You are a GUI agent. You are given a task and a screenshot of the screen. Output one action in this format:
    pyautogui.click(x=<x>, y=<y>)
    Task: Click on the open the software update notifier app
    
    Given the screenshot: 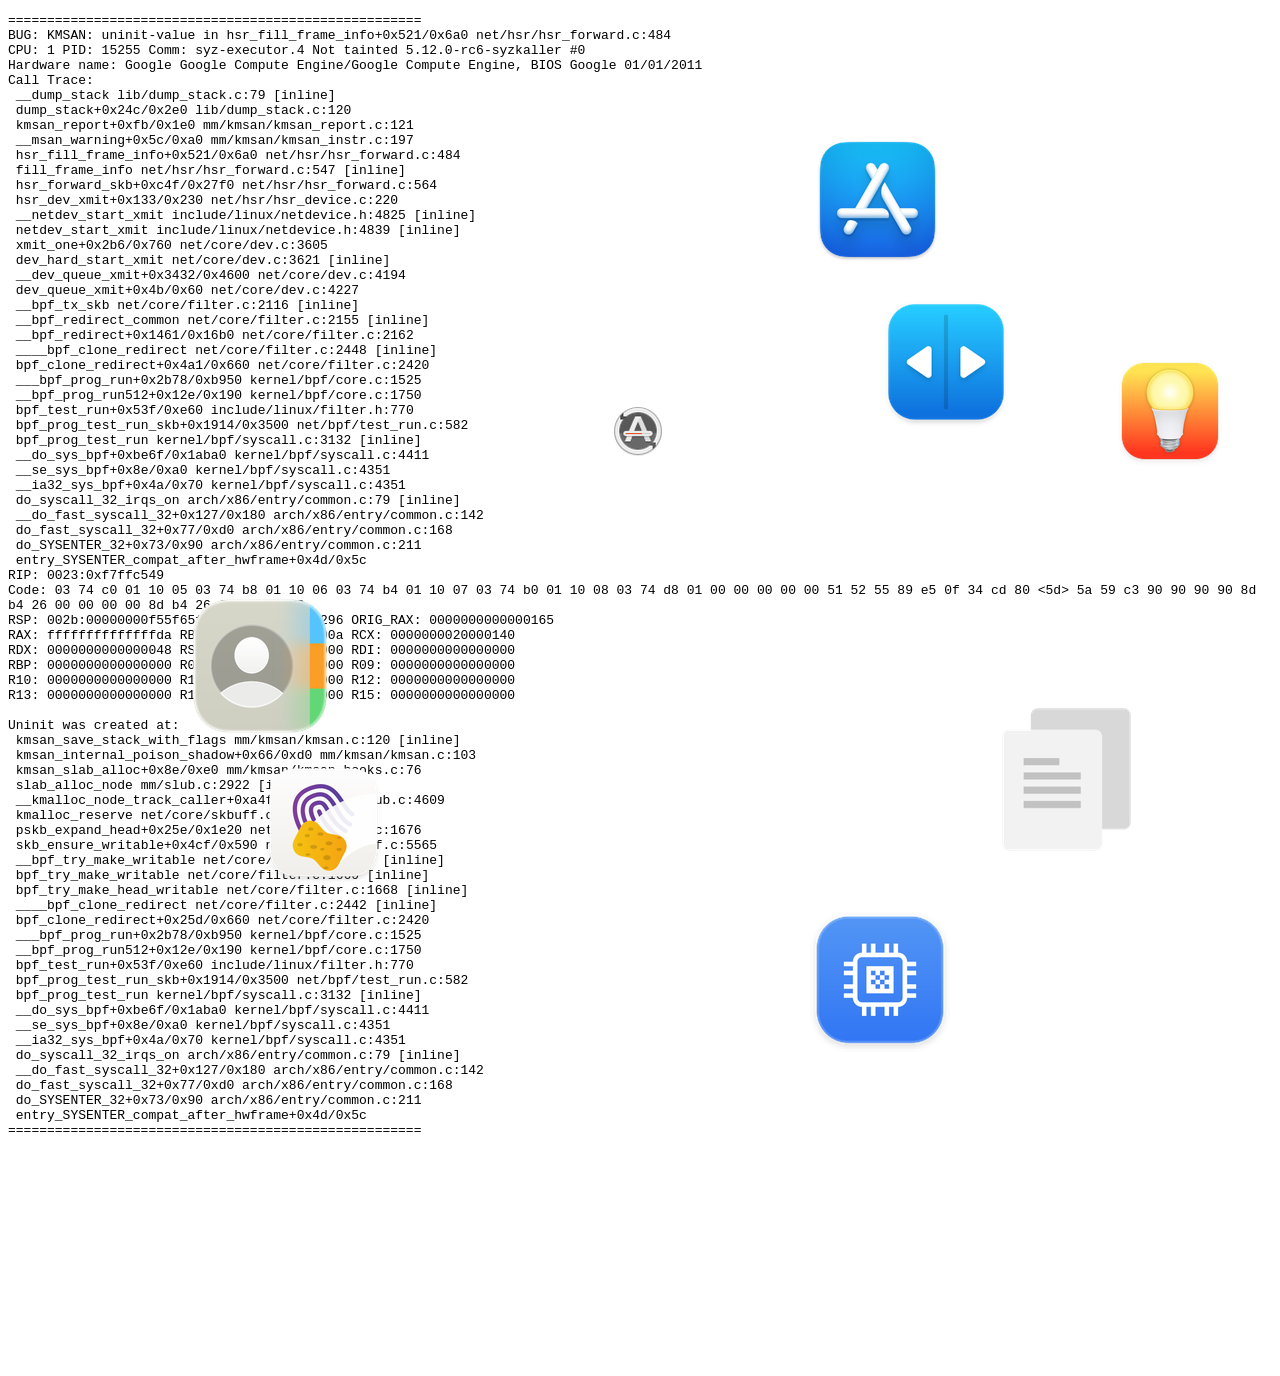 What is the action you would take?
    pyautogui.click(x=638, y=431)
    